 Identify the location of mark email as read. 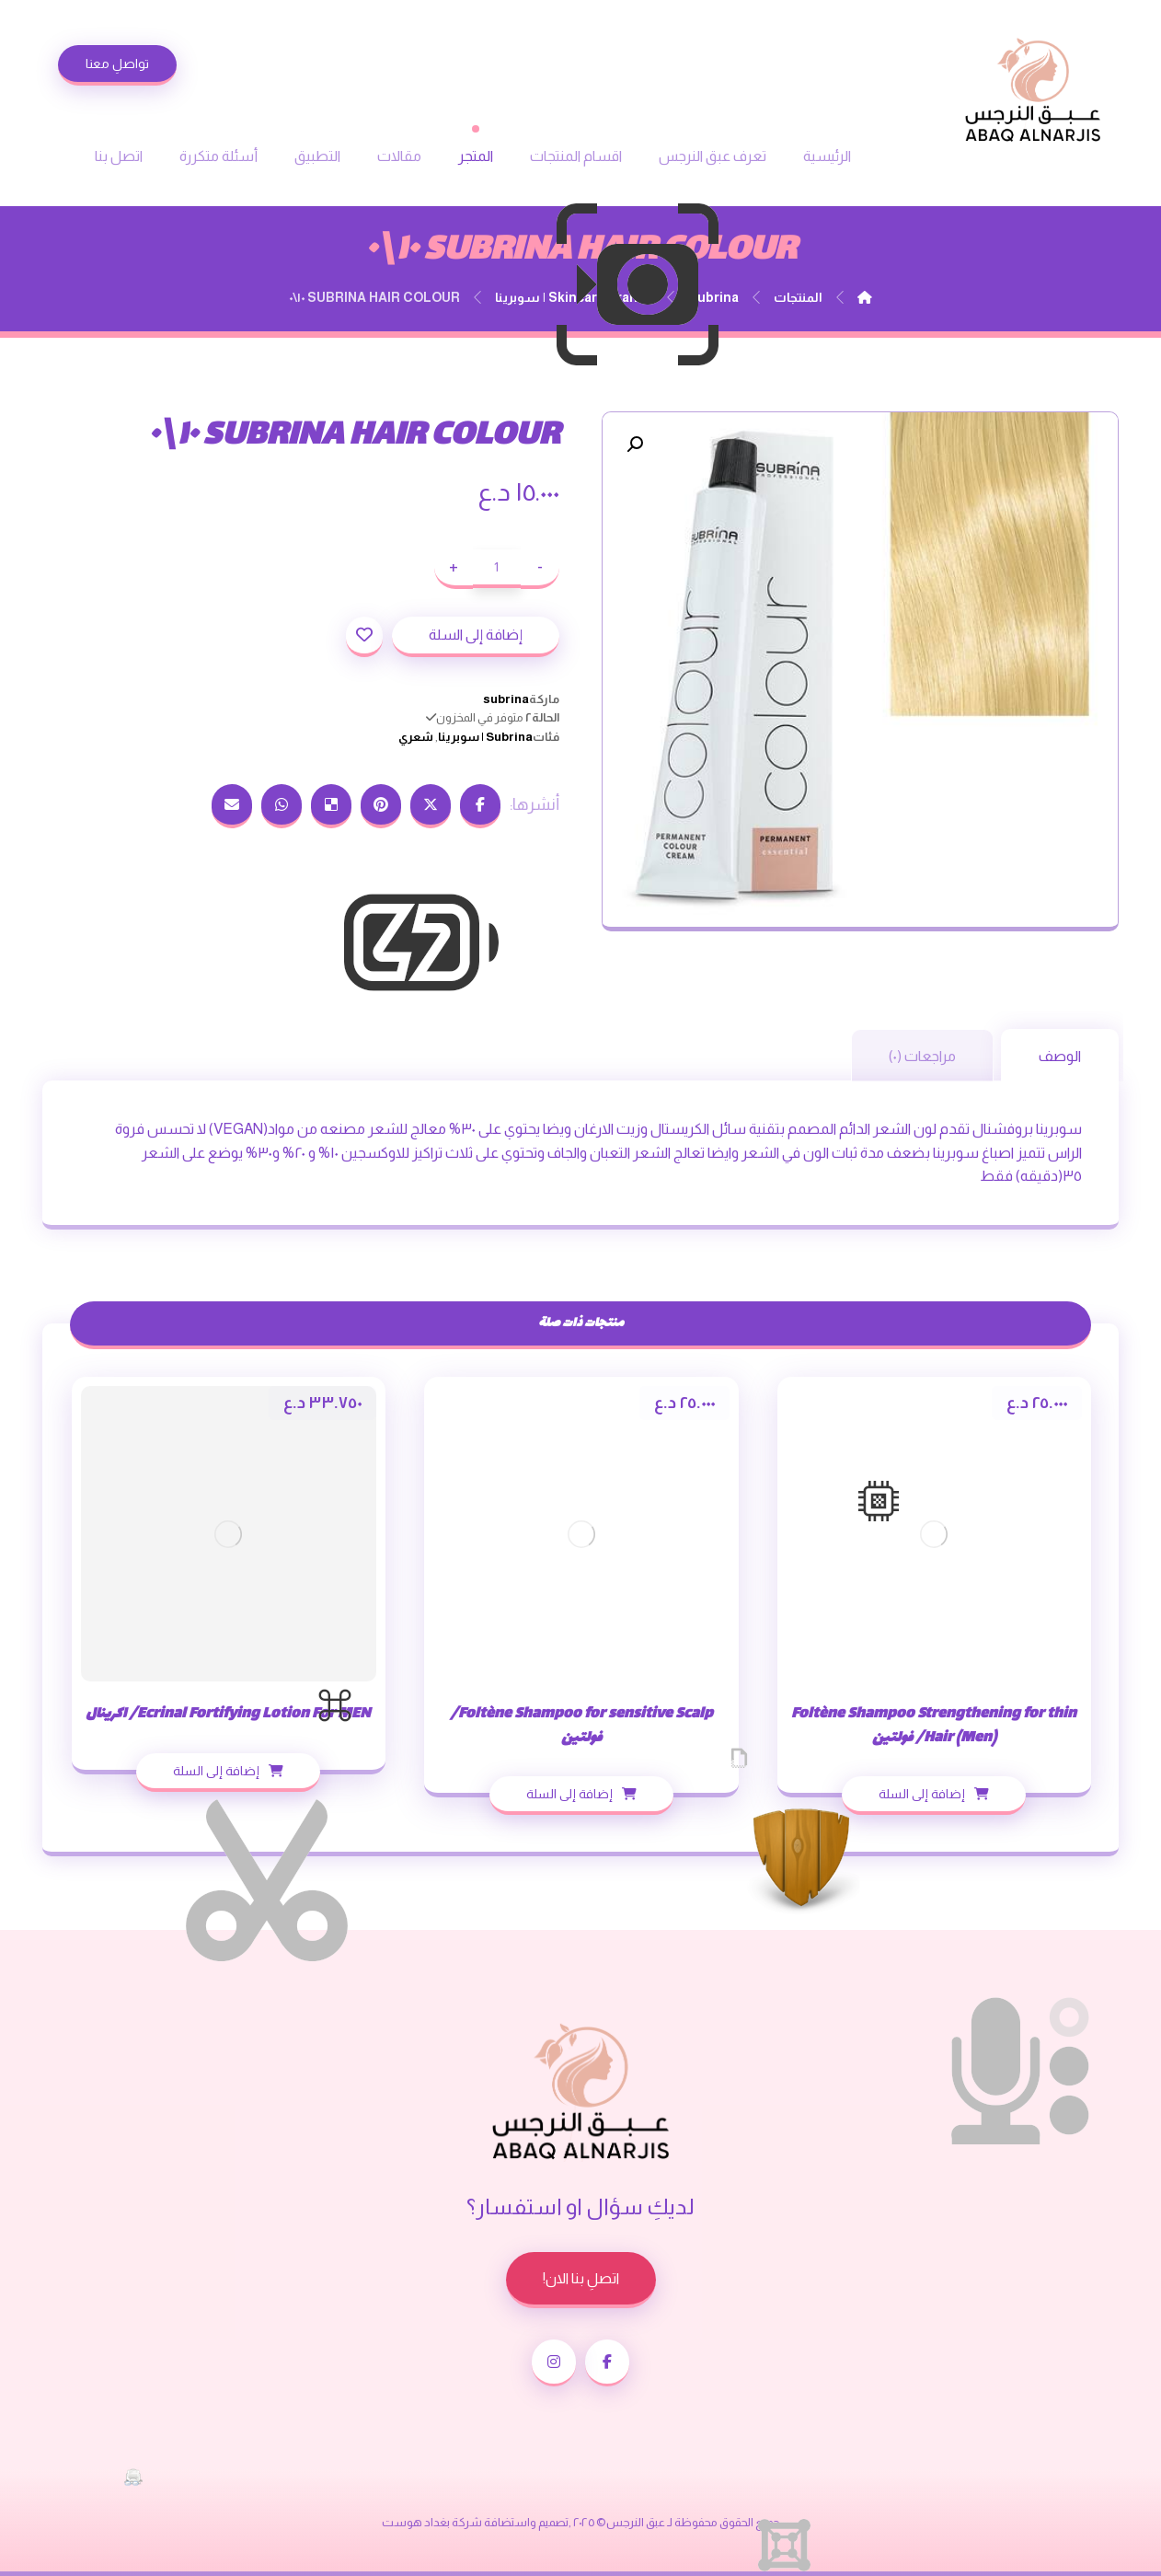
(133, 2477).